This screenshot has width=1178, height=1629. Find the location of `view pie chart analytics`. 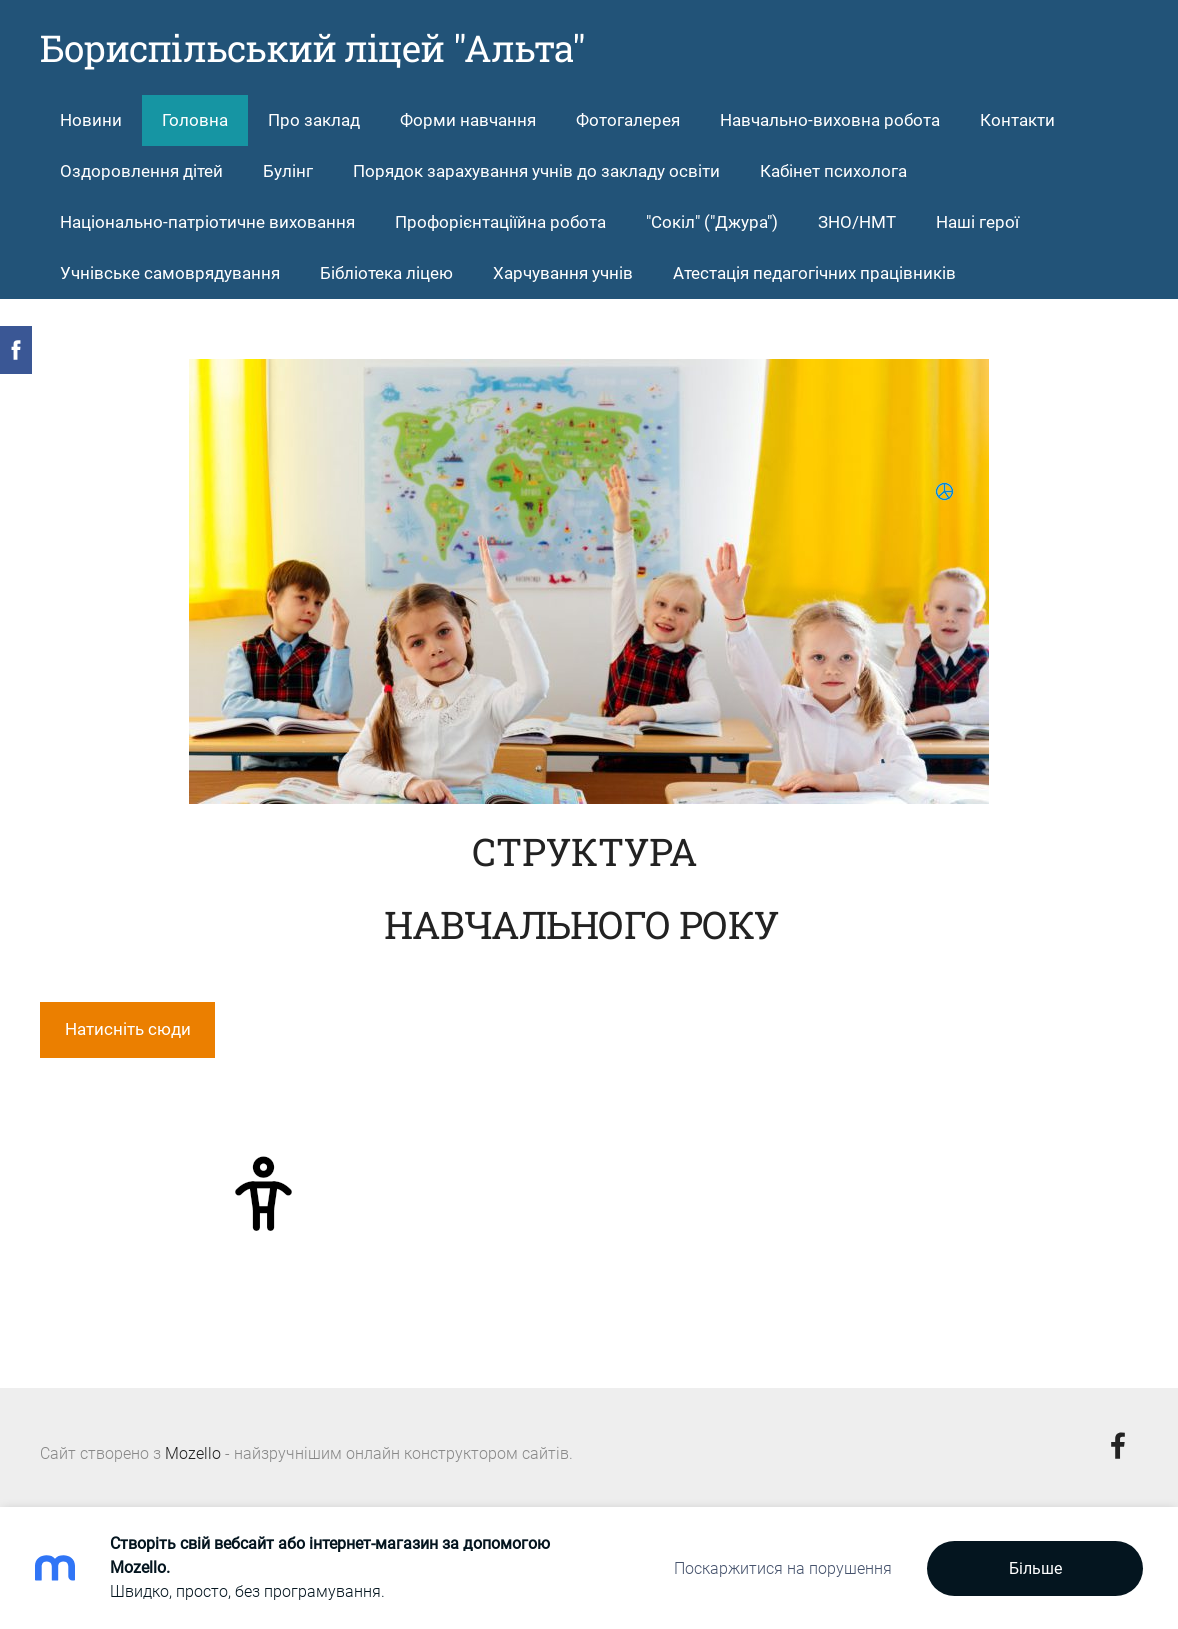

view pie chart analytics is located at coordinates (944, 491).